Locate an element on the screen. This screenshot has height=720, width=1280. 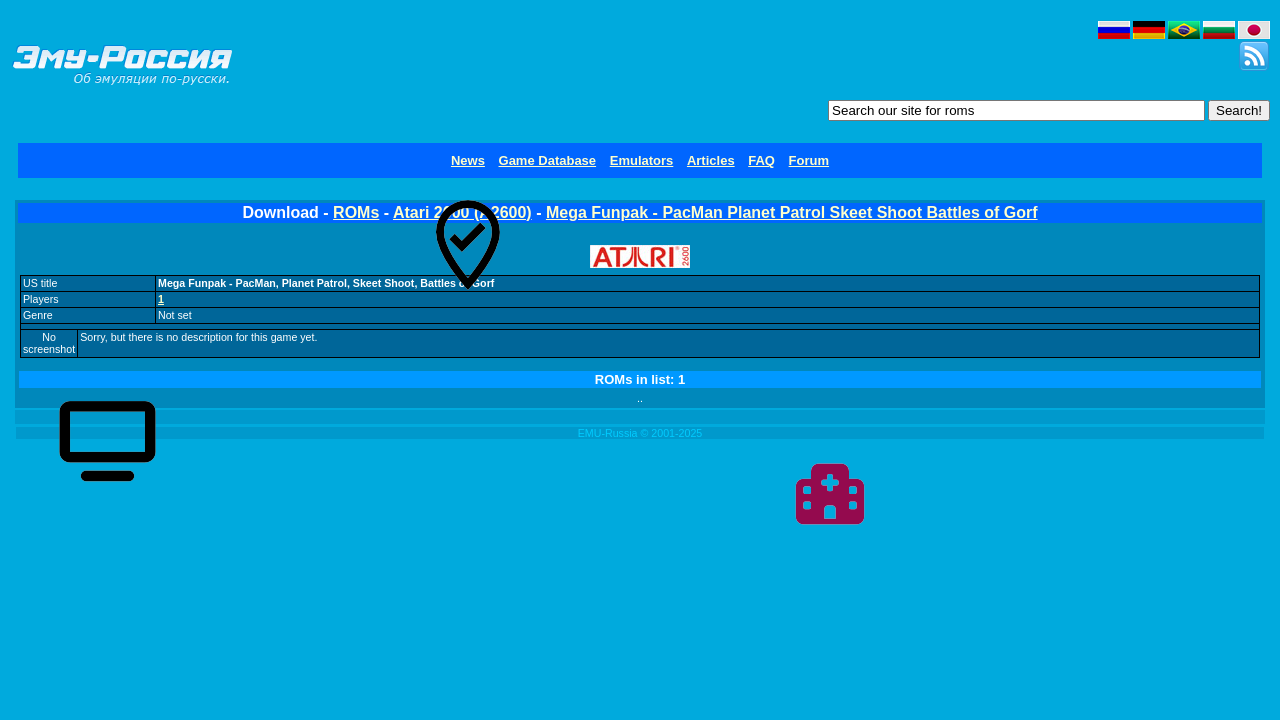
find nearby hospitals or medical facilities is located at coordinates (830, 494).